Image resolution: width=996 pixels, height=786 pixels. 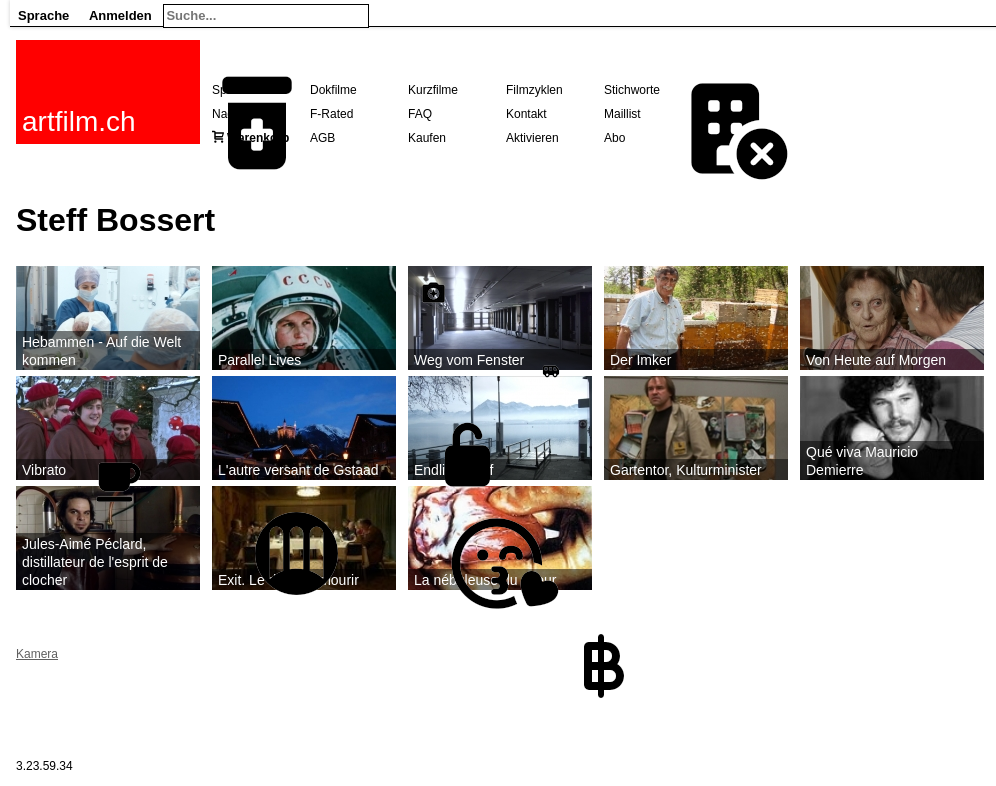 I want to click on remove a building or property from saved locations, so click(x=736, y=128).